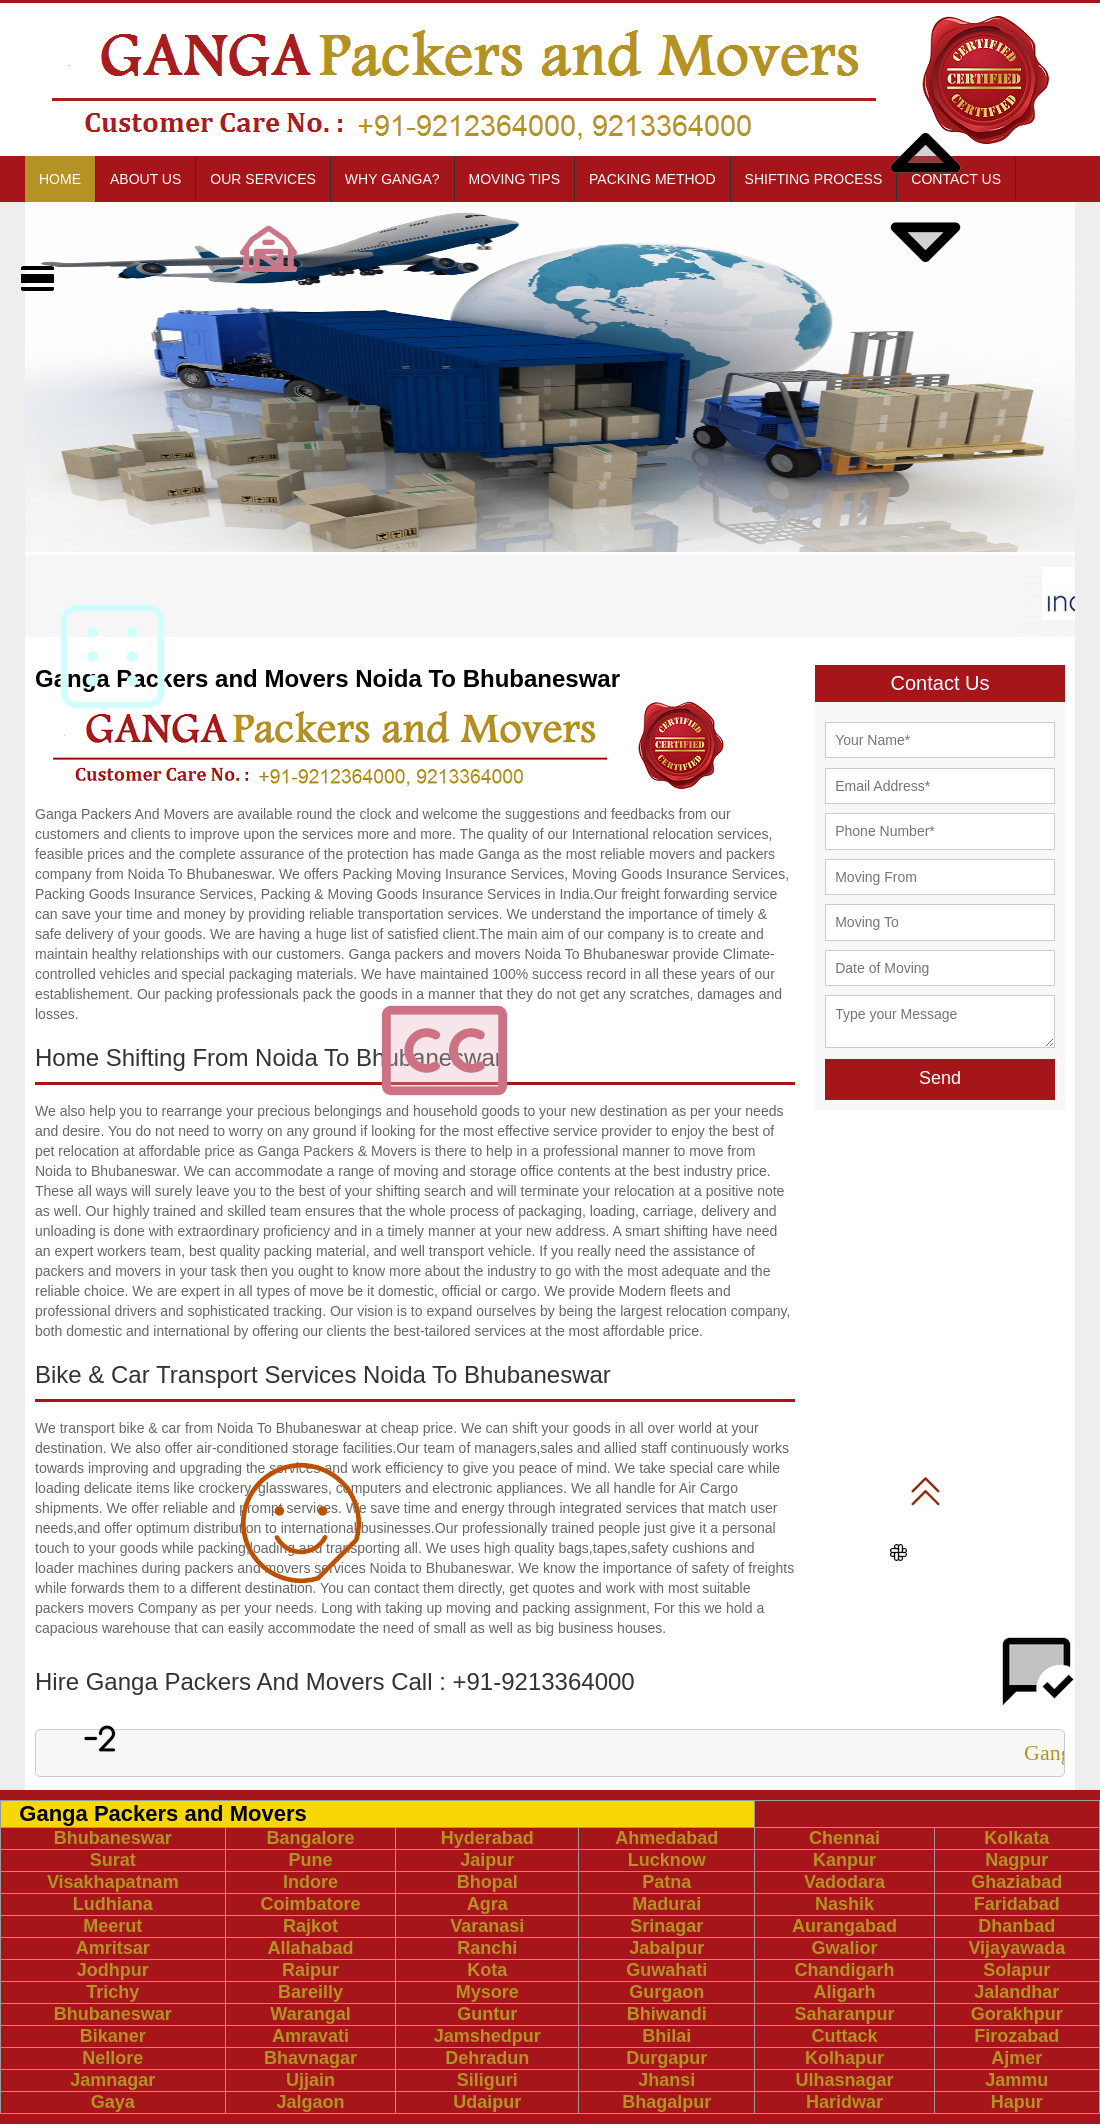 The width and height of the screenshot is (1100, 2124). Describe the element at coordinates (925, 1492) in the screenshot. I see `scroll to top of page` at that location.